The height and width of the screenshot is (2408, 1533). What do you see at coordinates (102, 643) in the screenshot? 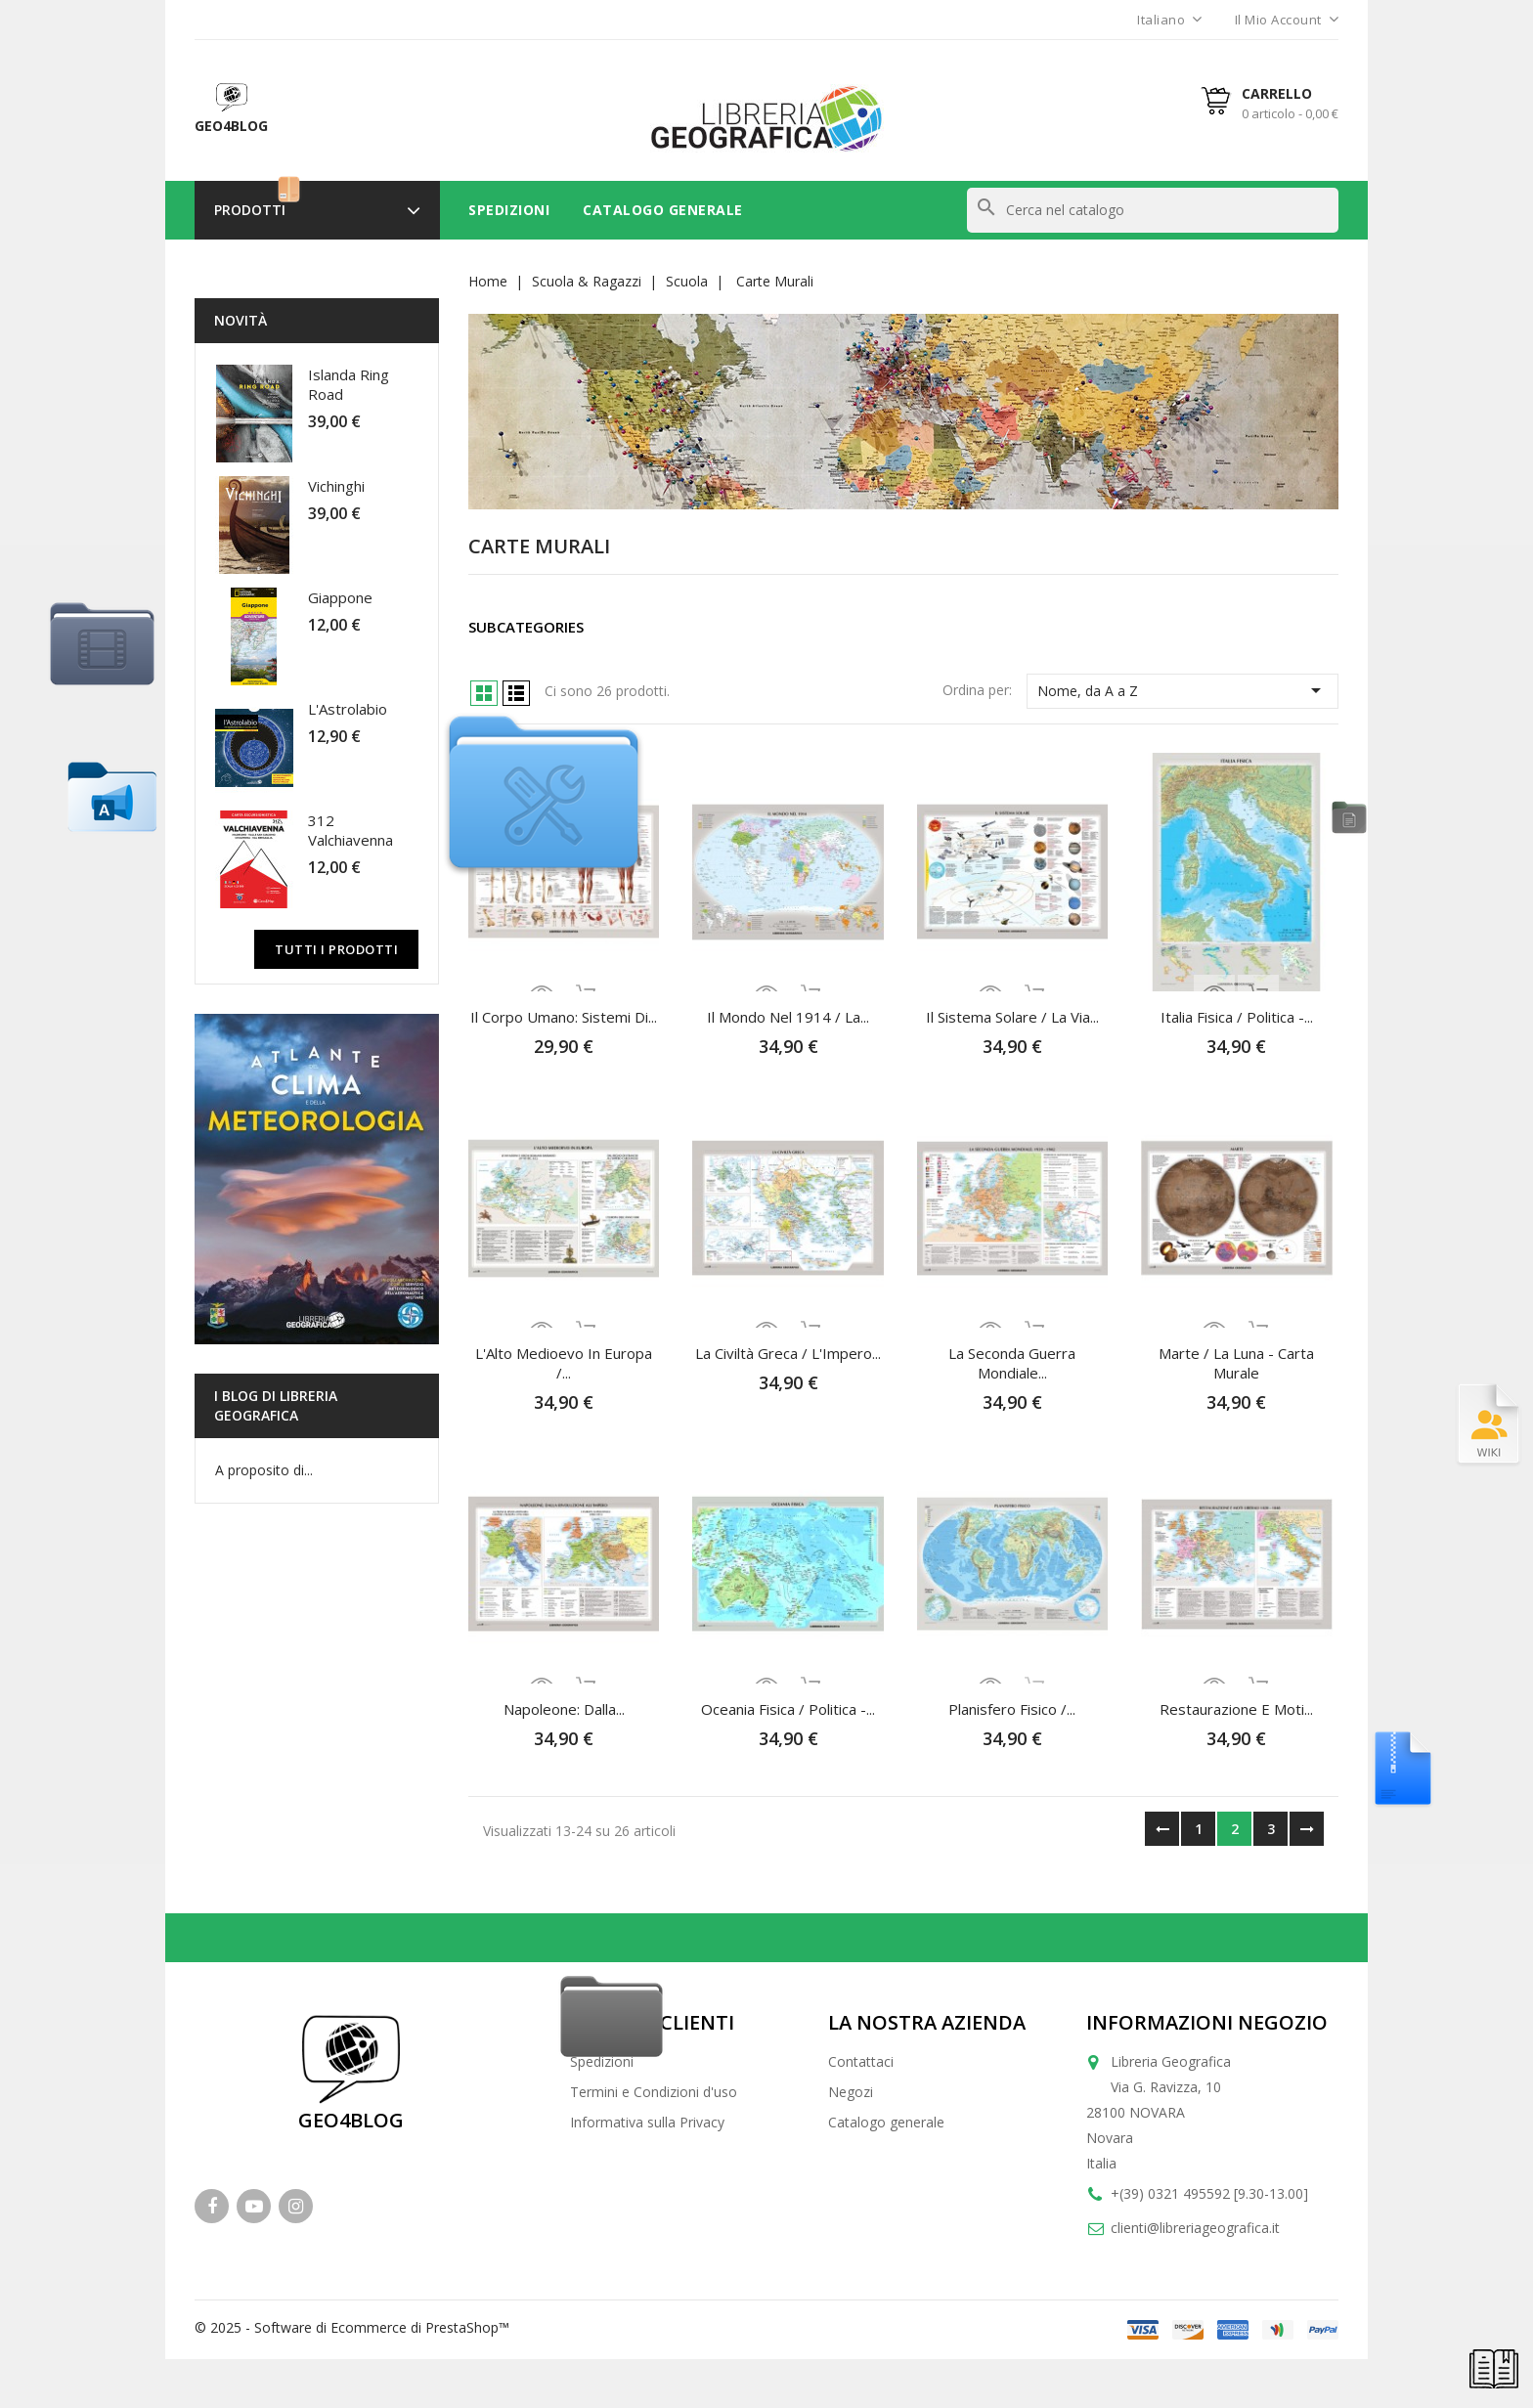
I see `open your videos folder` at bounding box center [102, 643].